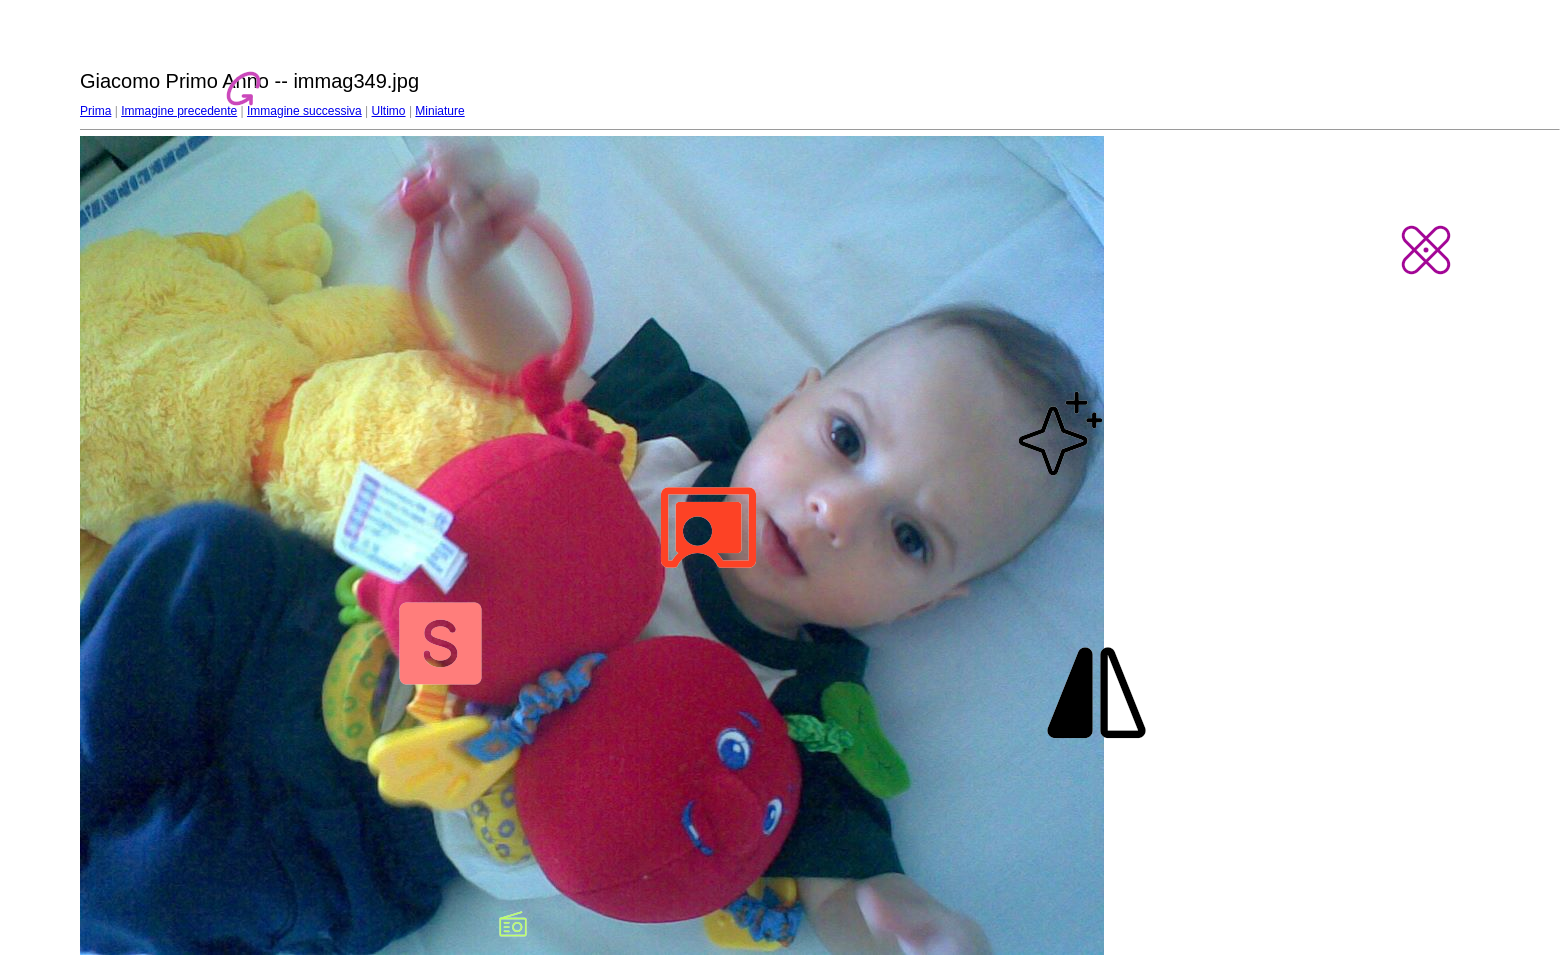 This screenshot has height=966, width=1568. I want to click on access teaching or presentation mode, so click(708, 527).